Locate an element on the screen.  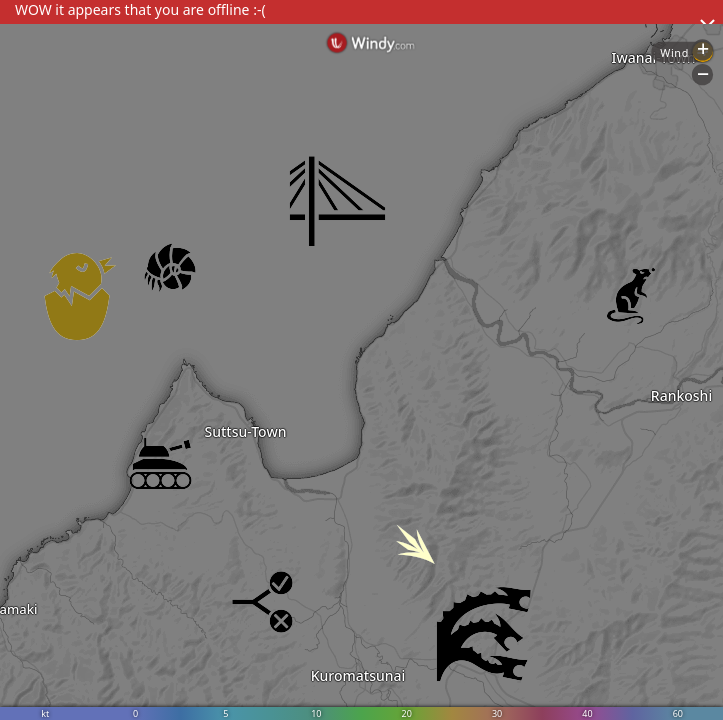
nautilus shell icon for marine or ocean-themed content is located at coordinates (170, 268).